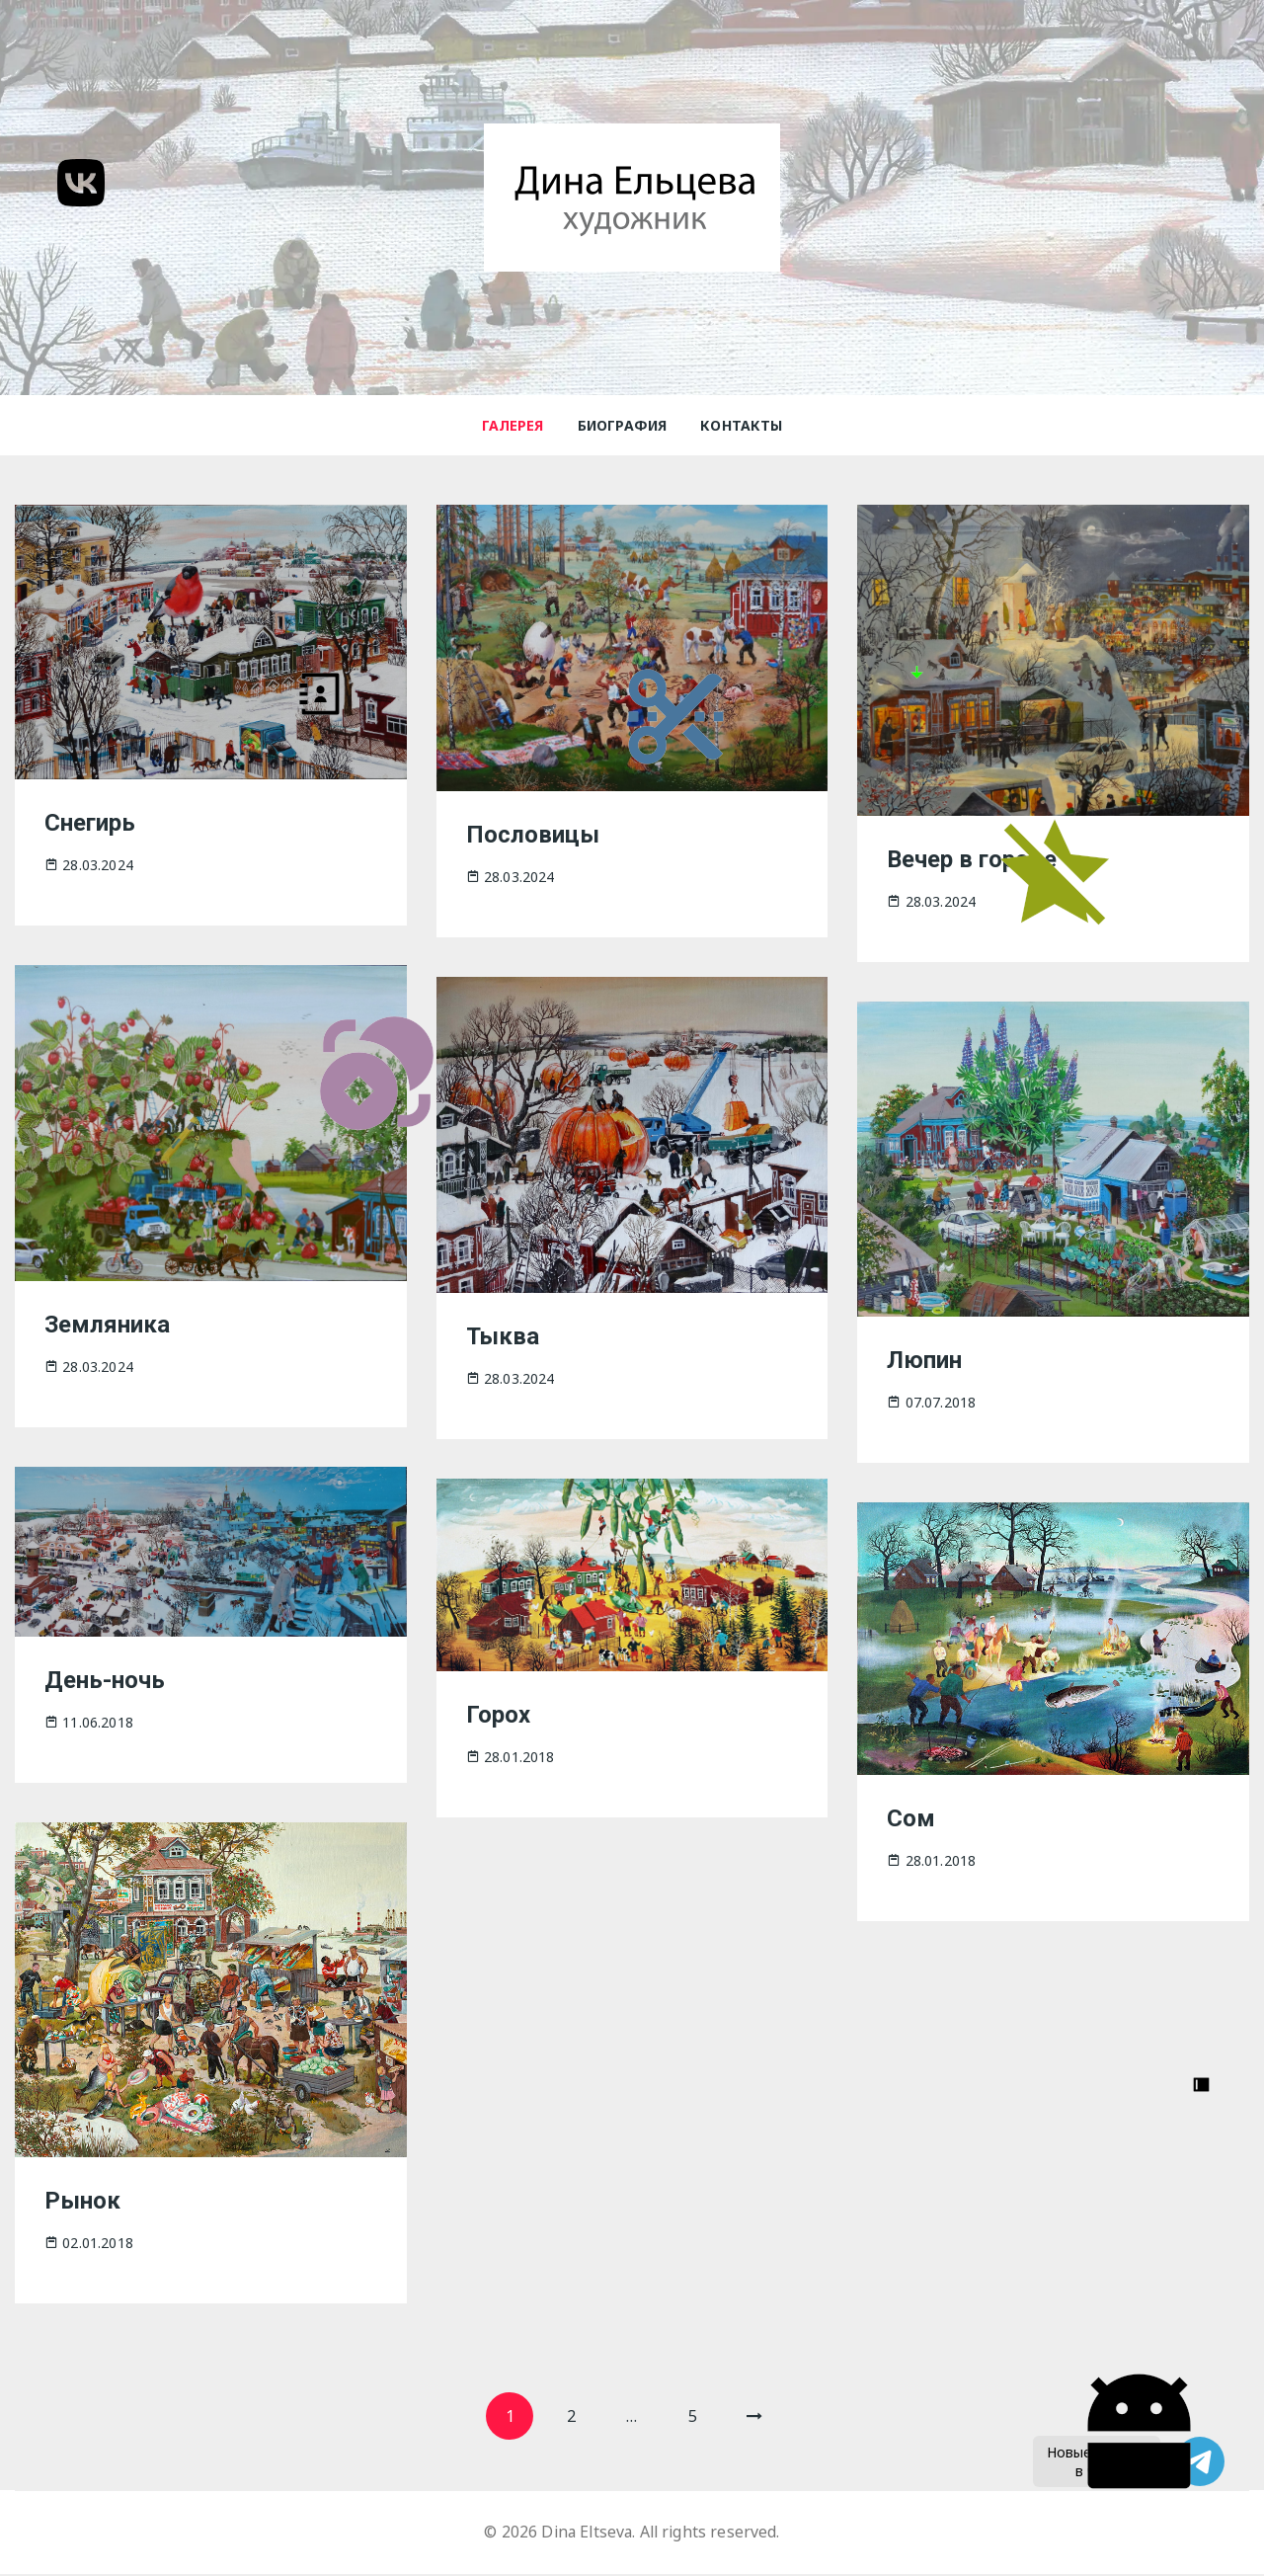 The width and height of the screenshot is (1264, 2576). What do you see at coordinates (81, 183) in the screenshot?
I see `open VK social network app` at bounding box center [81, 183].